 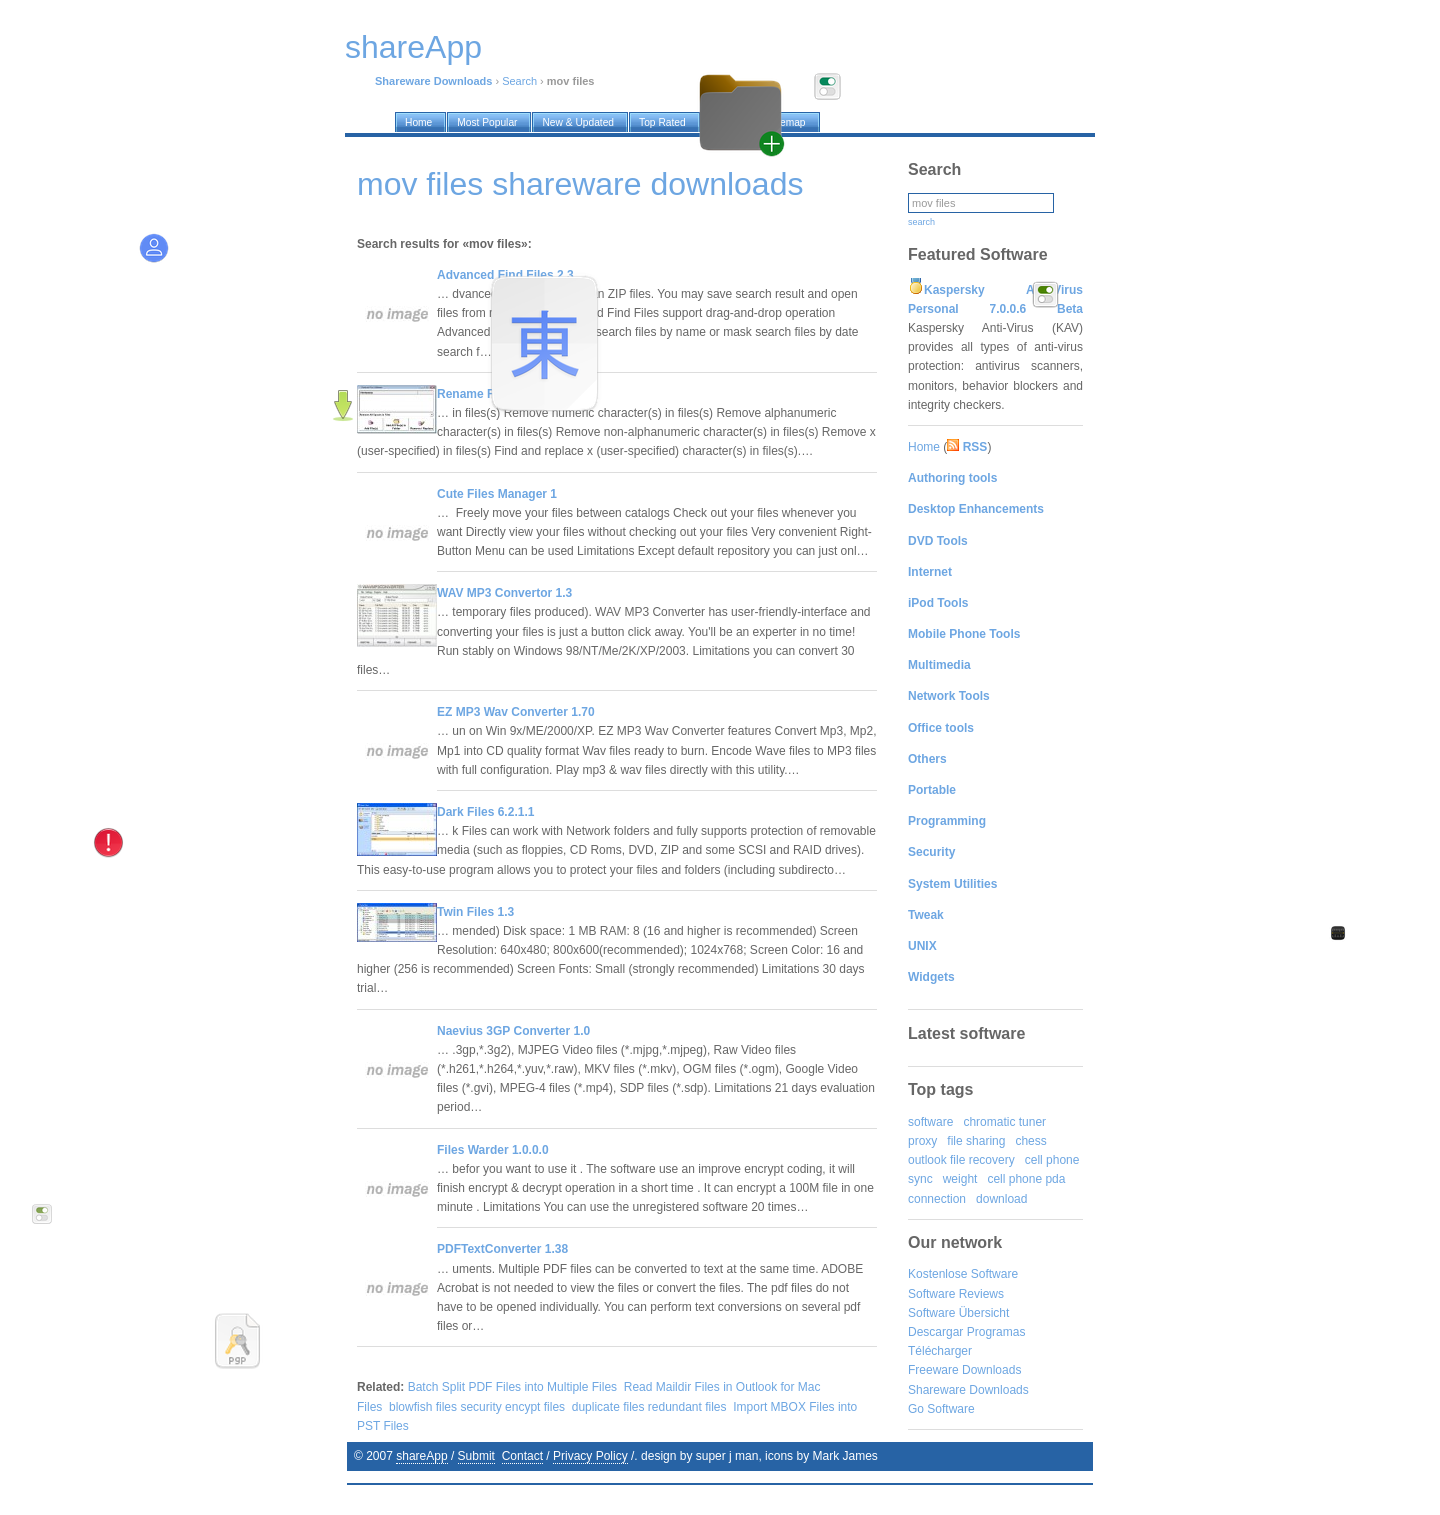 I want to click on save the current document, so click(x=343, y=406).